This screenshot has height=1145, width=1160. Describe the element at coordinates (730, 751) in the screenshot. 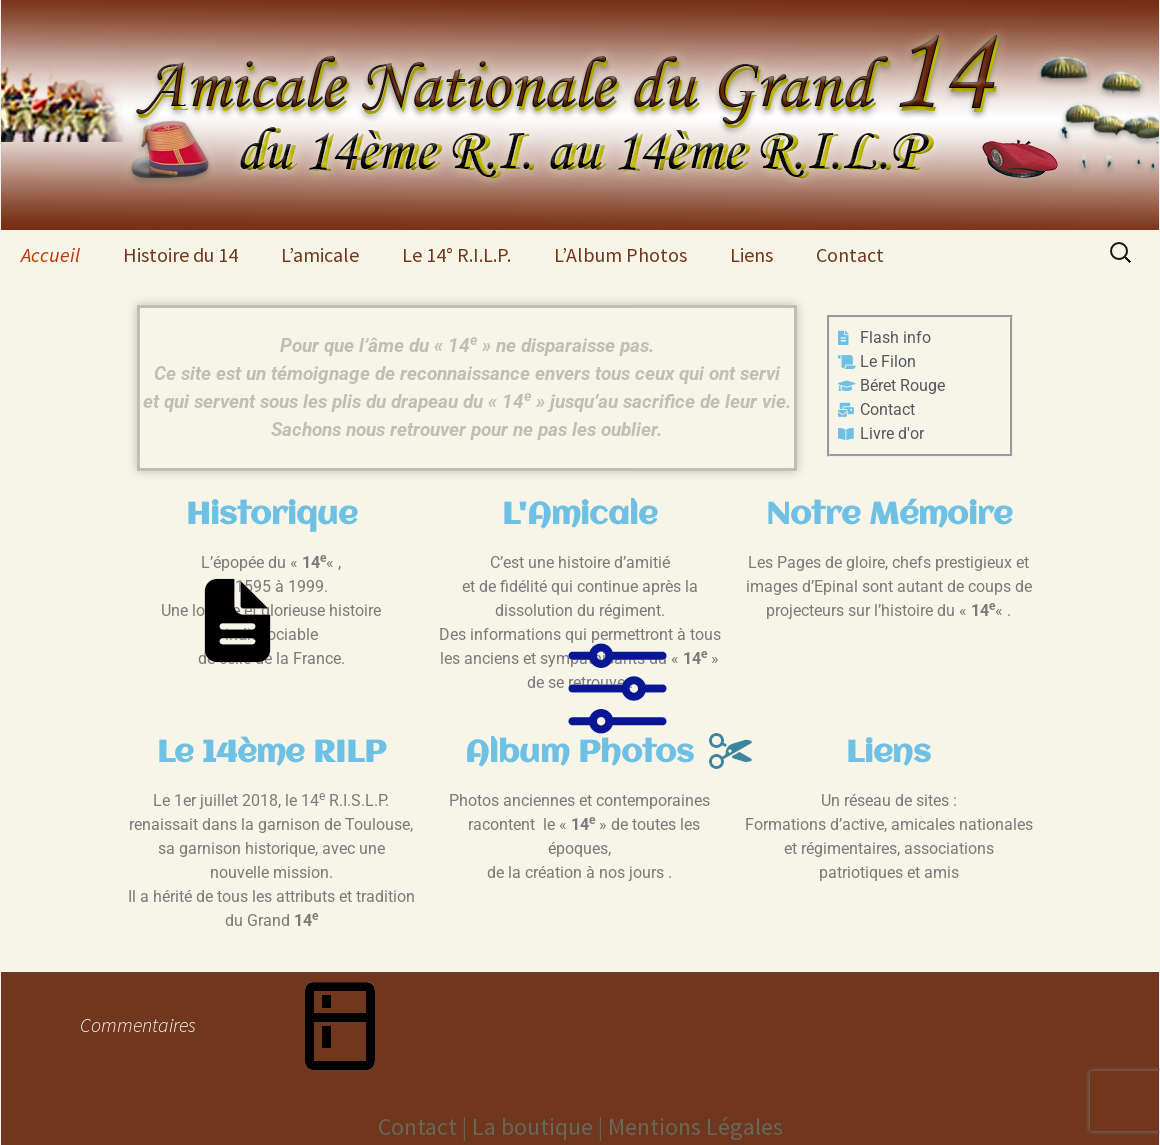

I see `cut selected content` at that location.